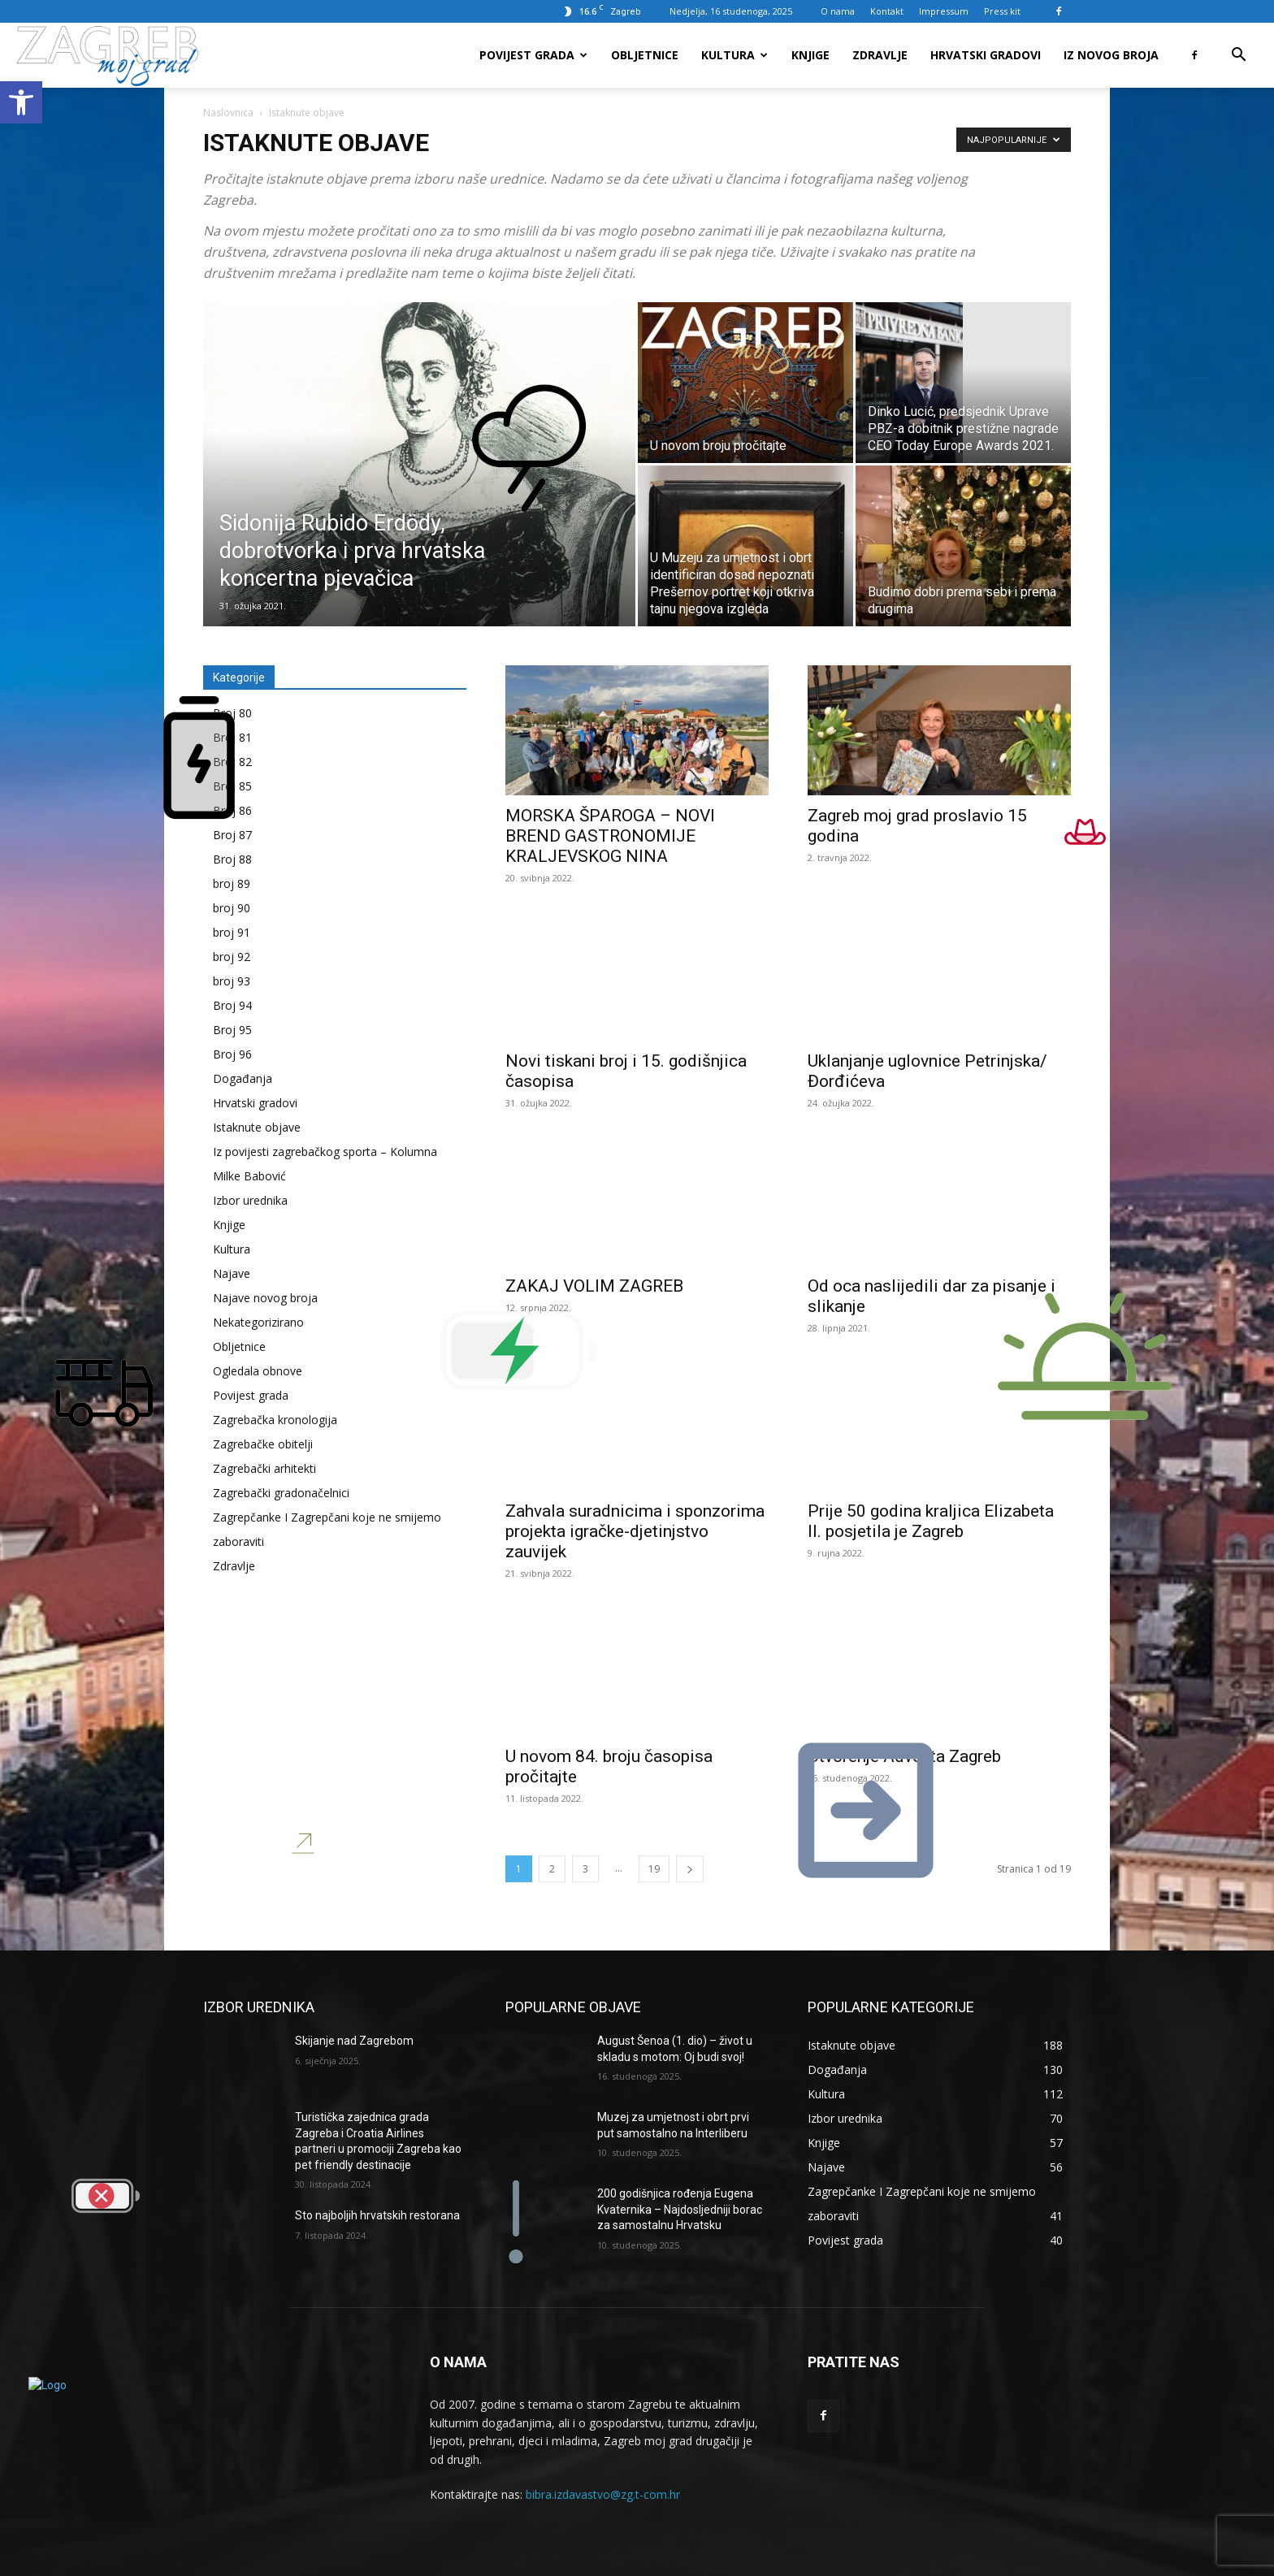 The image size is (1274, 2576). Describe the element at coordinates (529, 446) in the screenshot. I see `indicates rainy weather conditions` at that location.